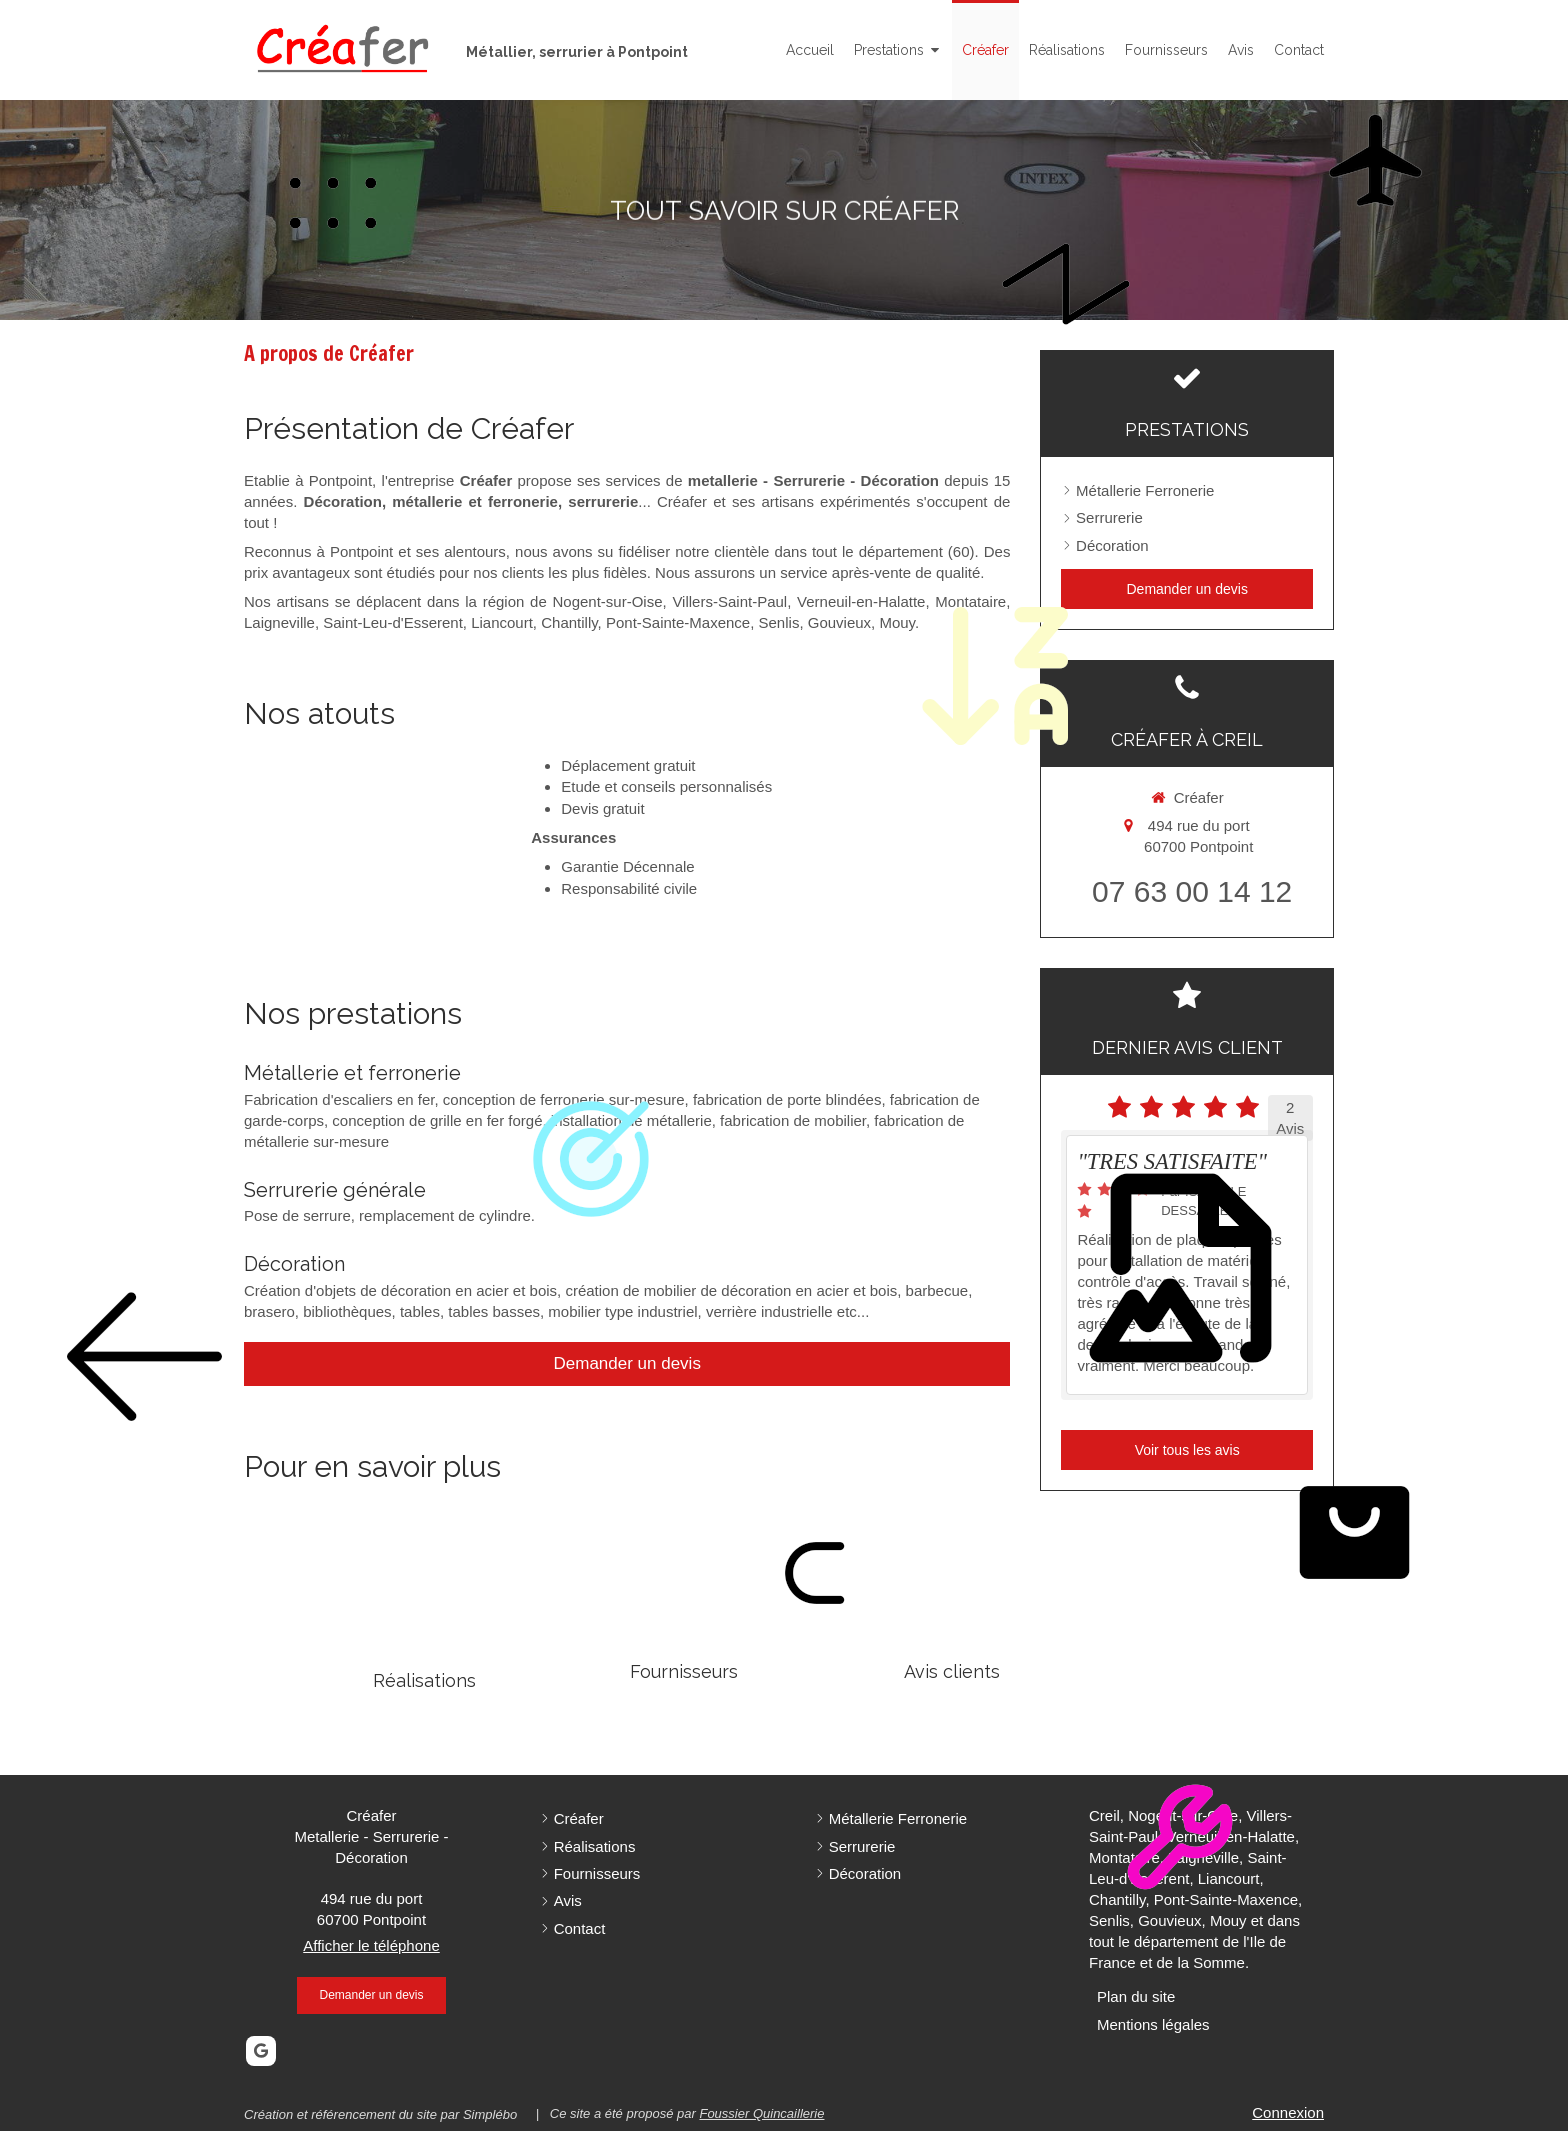 The image size is (1568, 2131). I want to click on sort items in reverse alphabetical order (Z to A), so click(999, 676).